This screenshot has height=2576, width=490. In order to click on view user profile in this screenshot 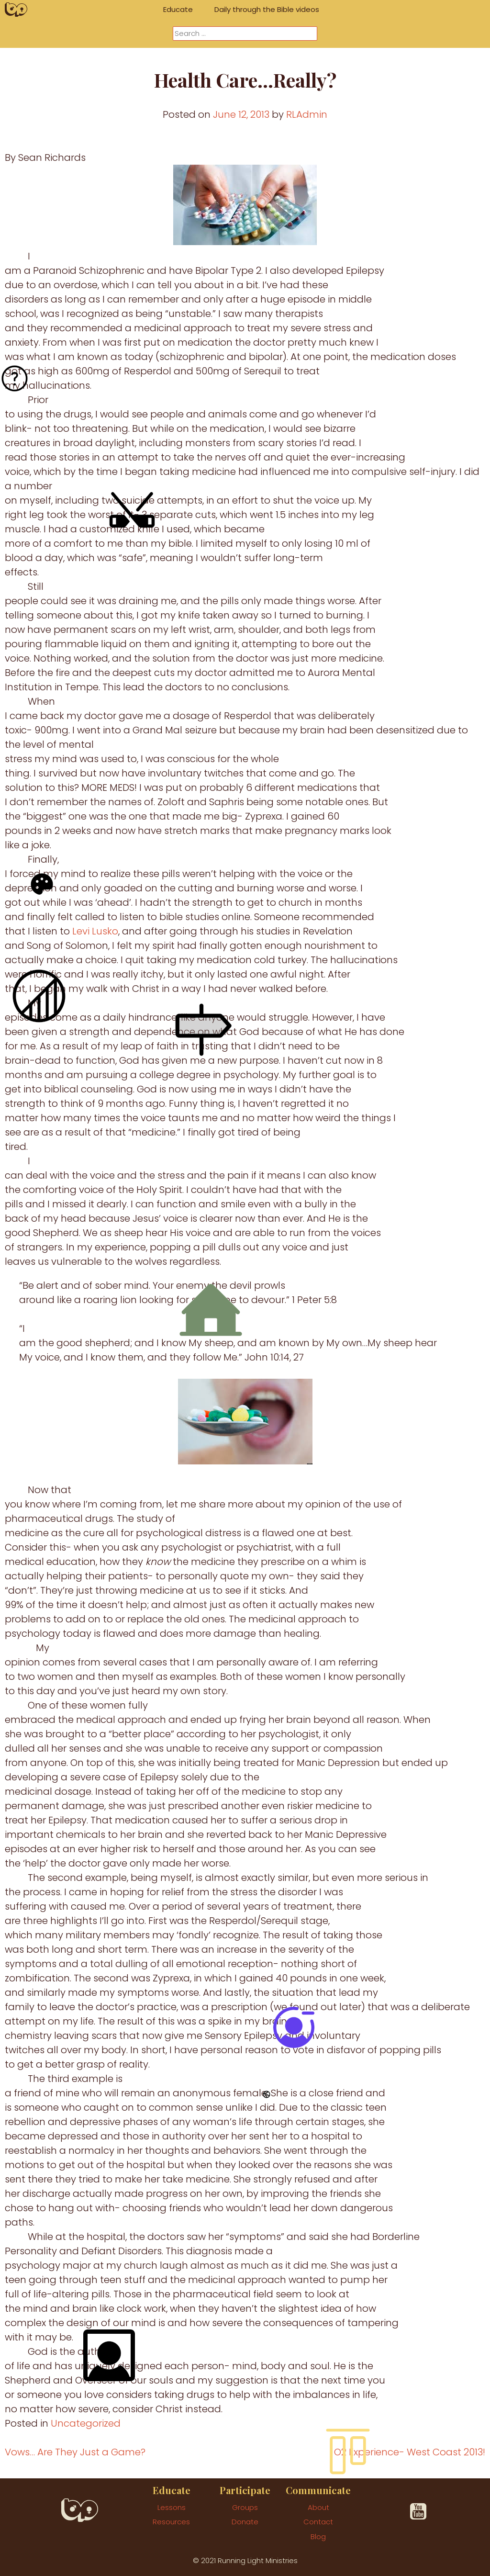, I will do `click(109, 2355)`.